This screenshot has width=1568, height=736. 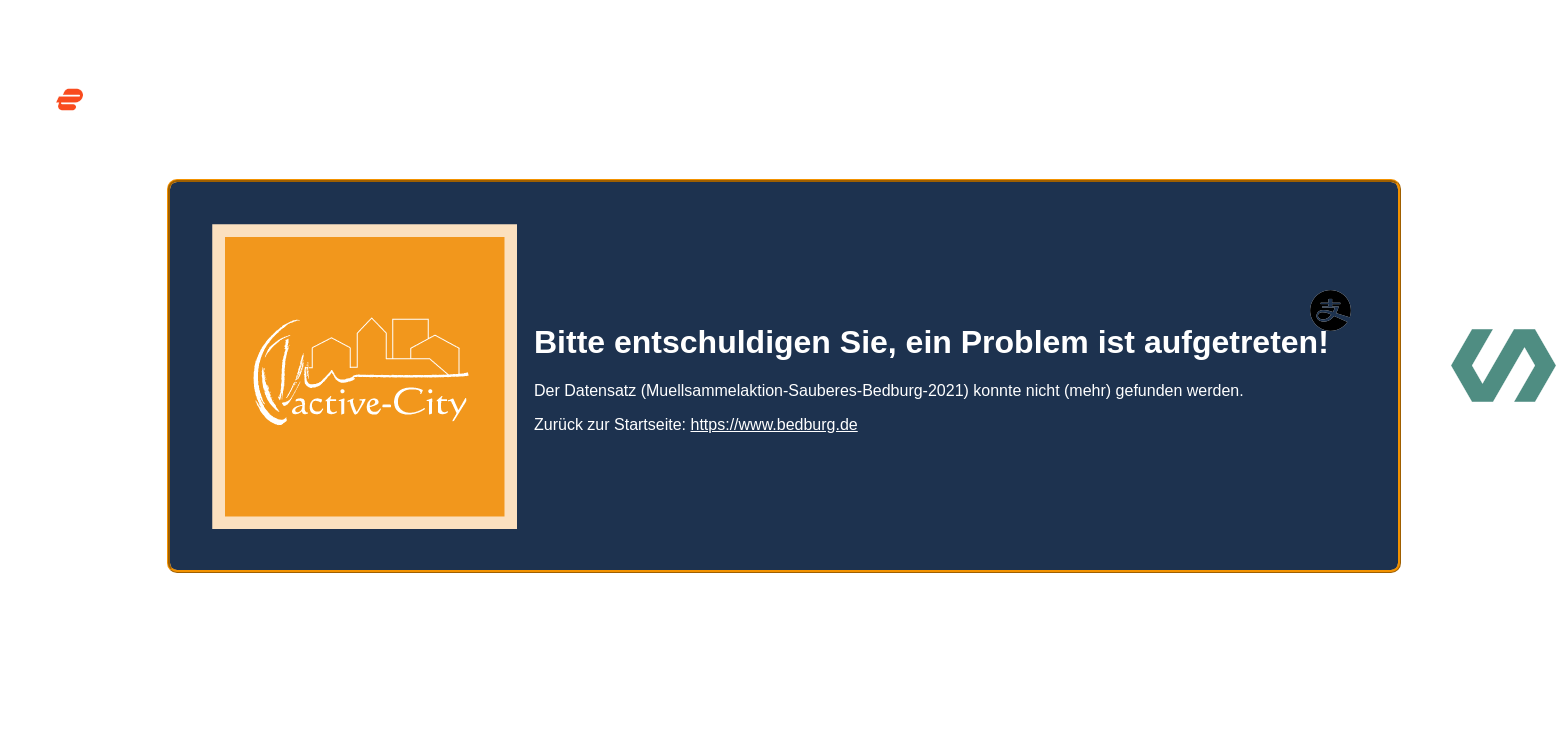 What do you see at coordinates (1330, 310) in the screenshot?
I see `pay with alipay` at bounding box center [1330, 310].